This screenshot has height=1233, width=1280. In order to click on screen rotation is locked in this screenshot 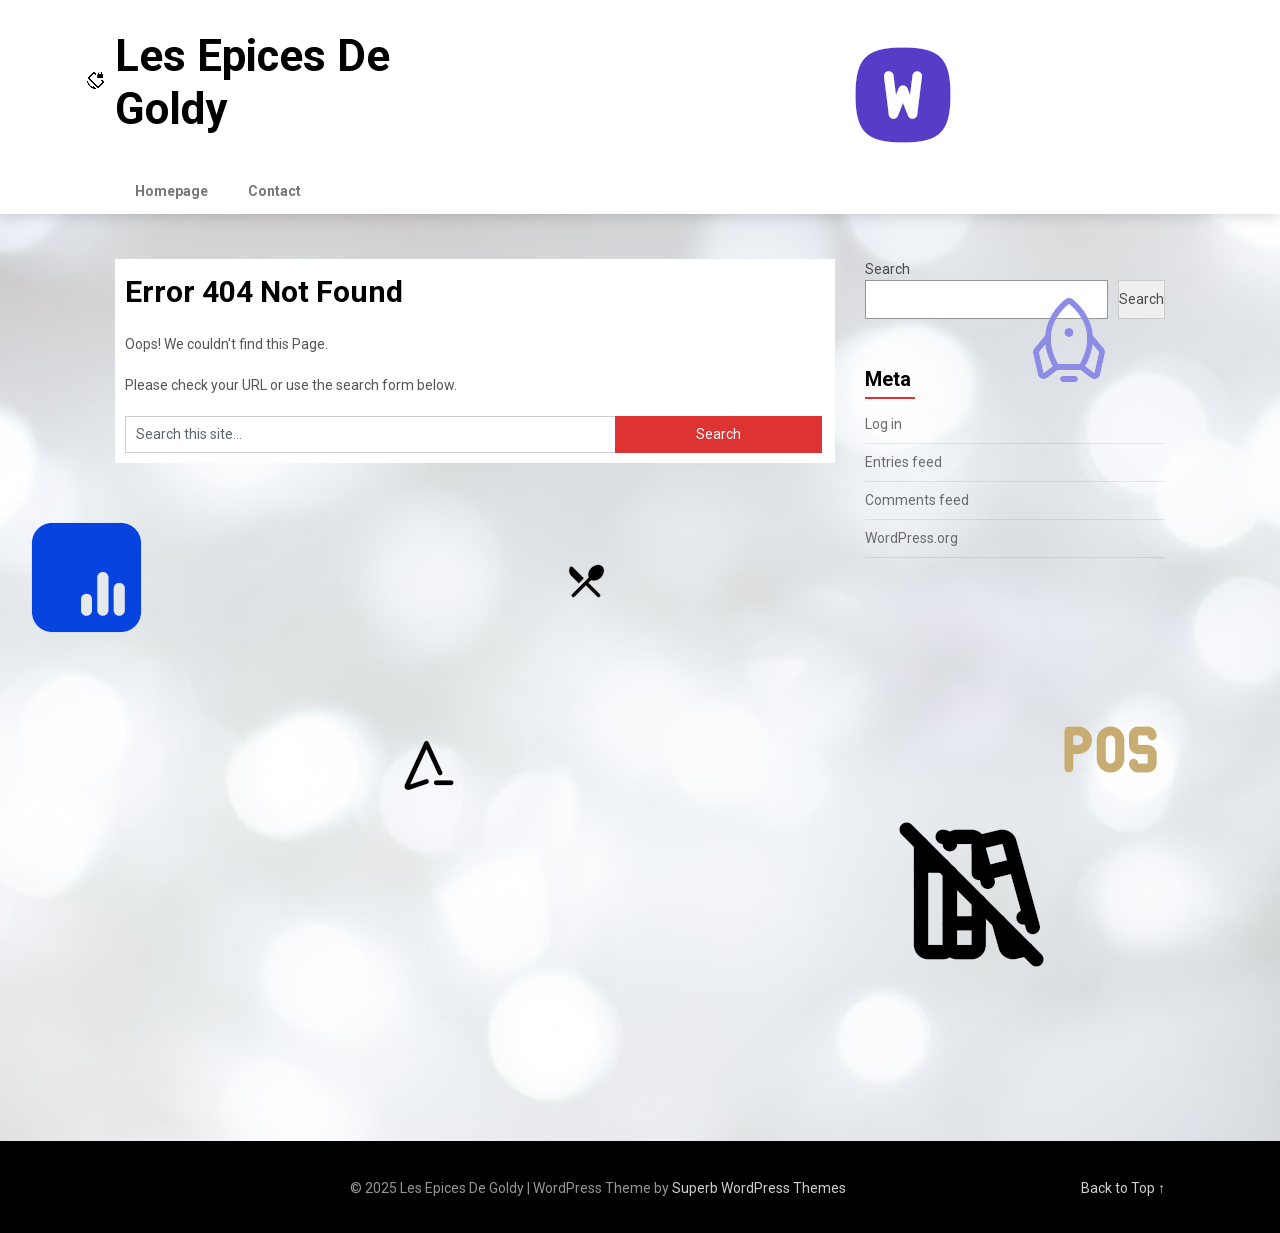, I will do `click(96, 80)`.